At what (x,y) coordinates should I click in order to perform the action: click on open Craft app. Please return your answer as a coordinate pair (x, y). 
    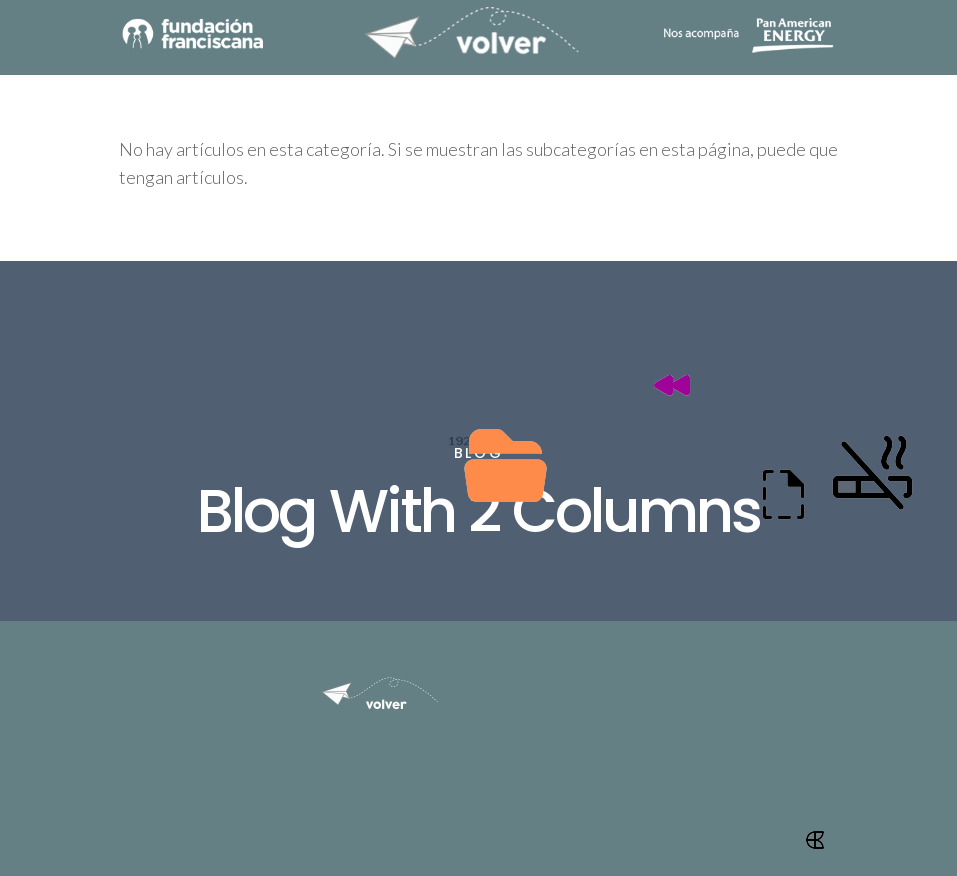
    Looking at the image, I should click on (815, 840).